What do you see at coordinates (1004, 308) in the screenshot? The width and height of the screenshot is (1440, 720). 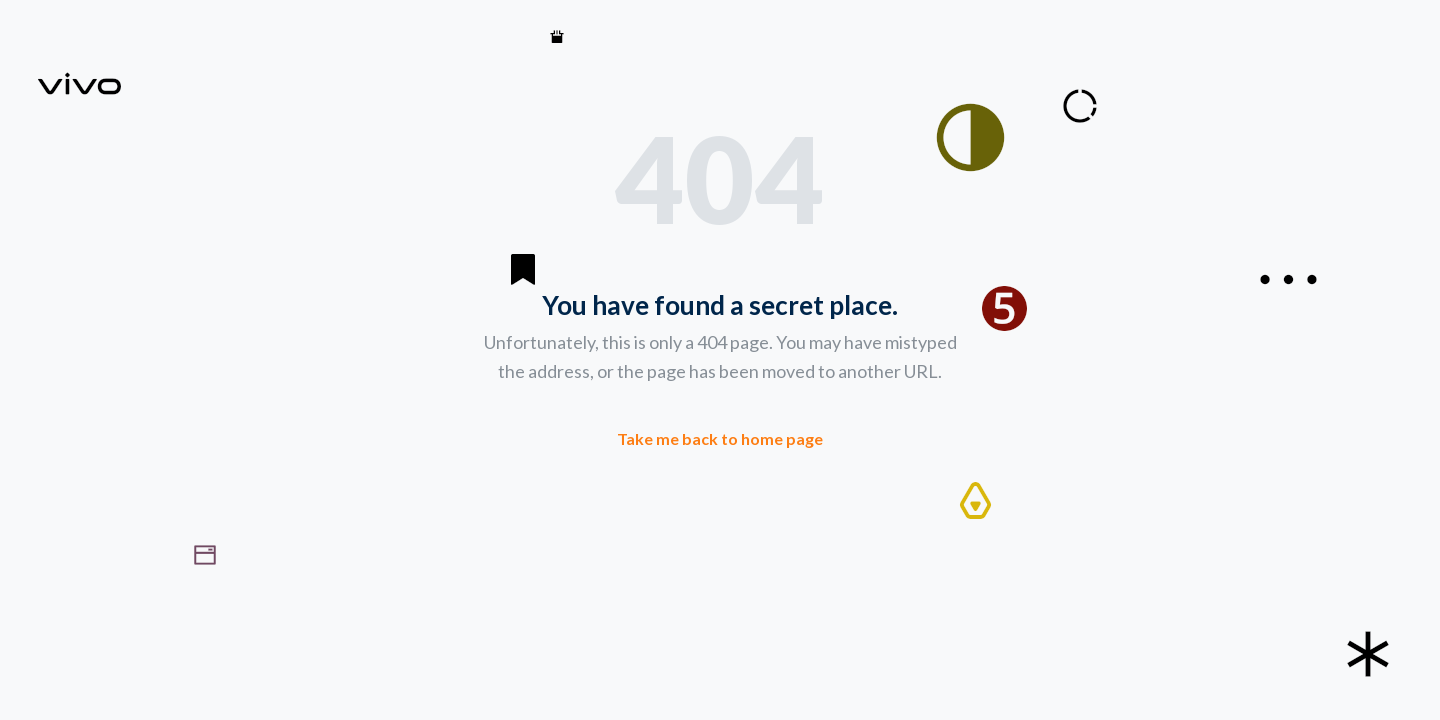 I see `JUnit 5 testing framework logo` at bounding box center [1004, 308].